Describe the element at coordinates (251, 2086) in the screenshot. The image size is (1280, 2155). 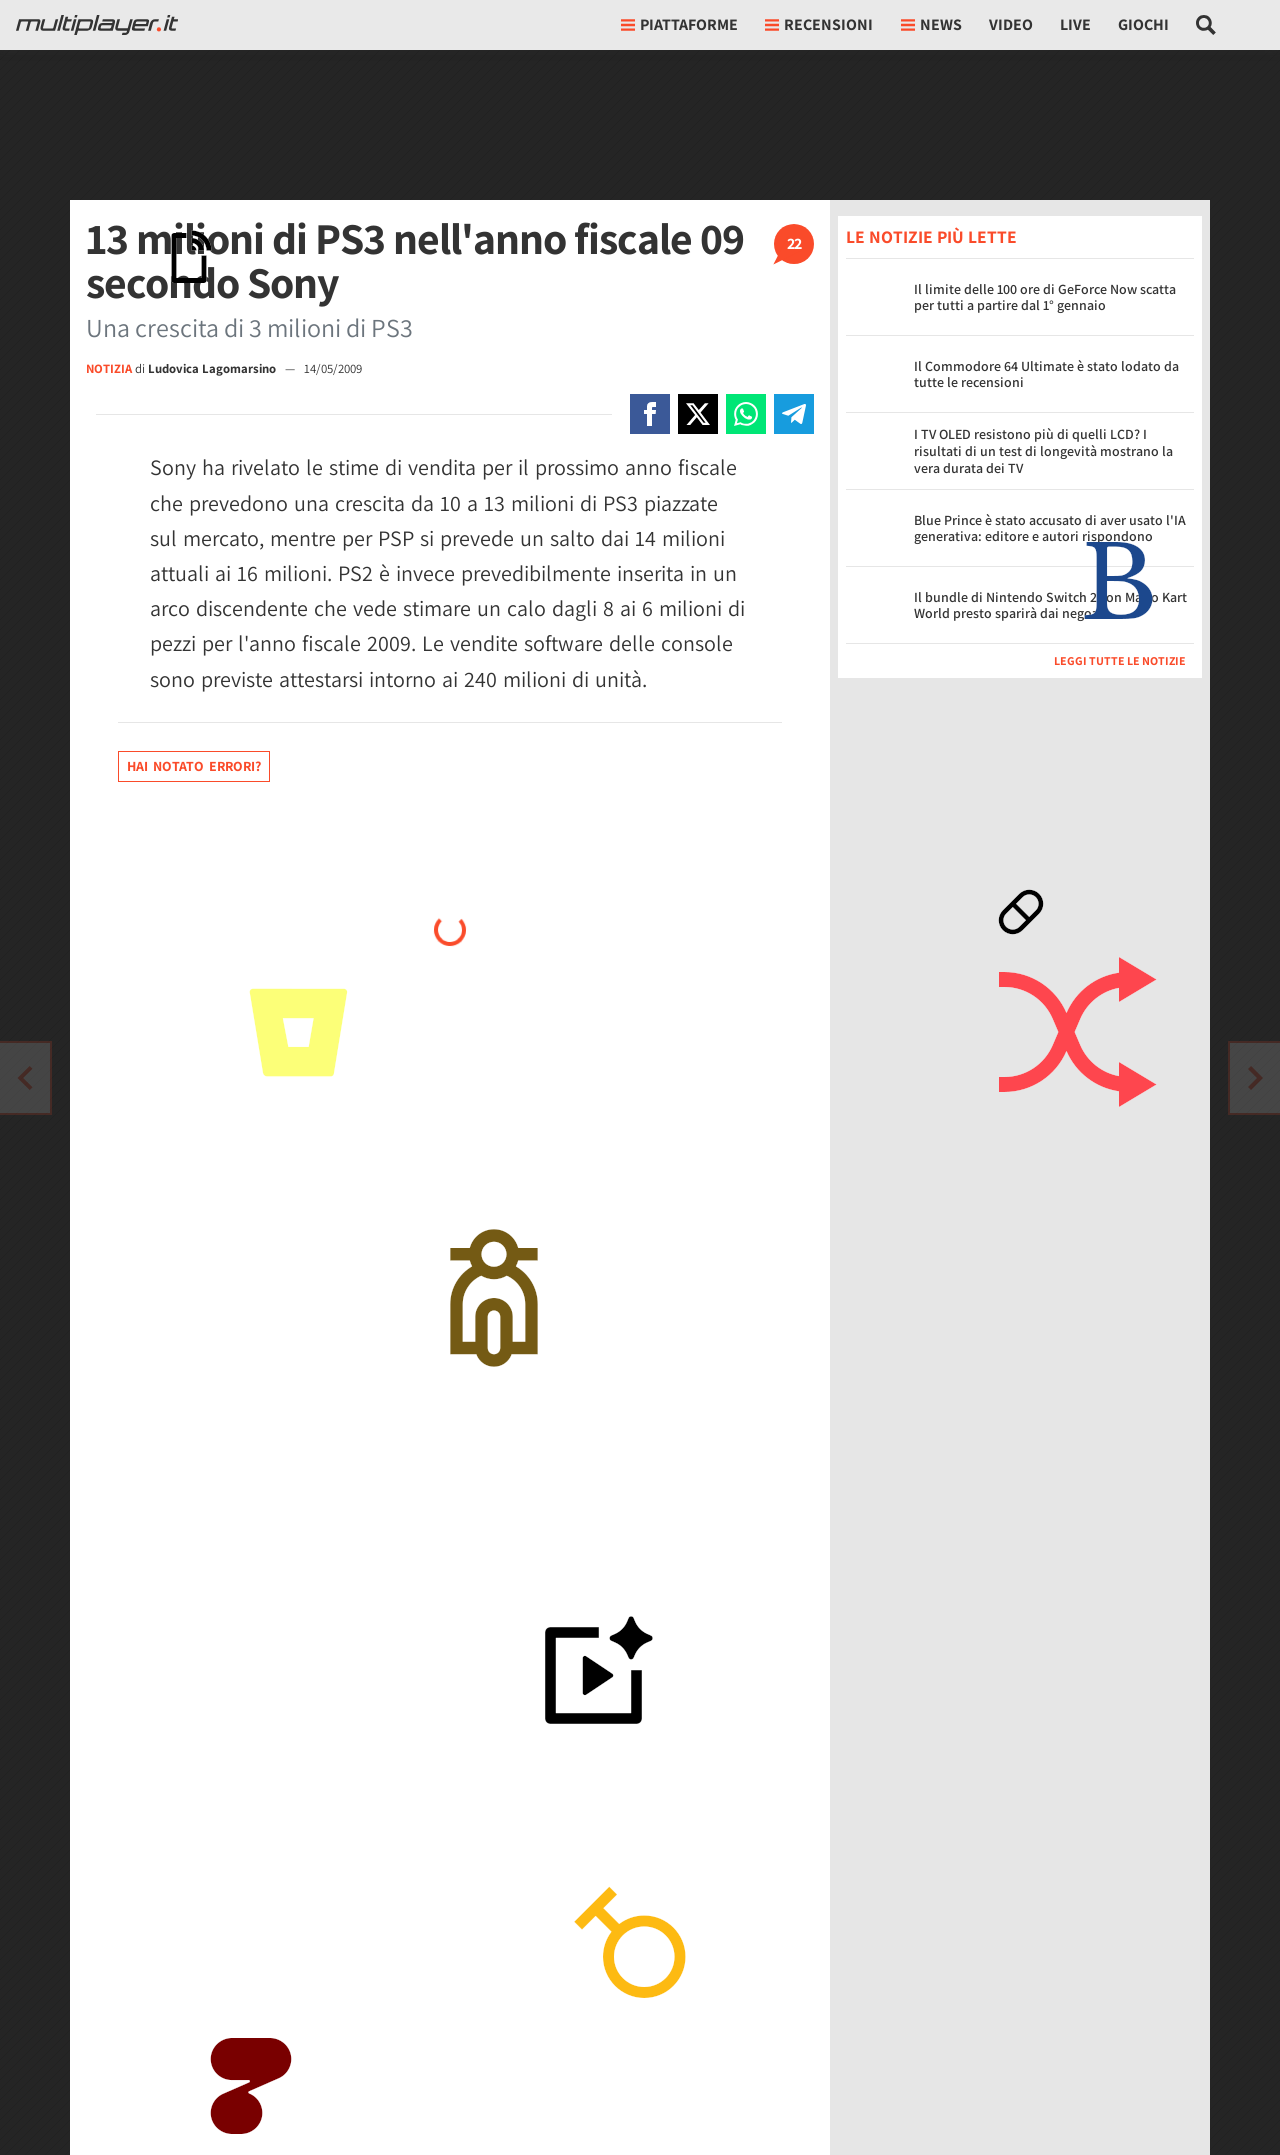
I see `open HTTPie API client` at that location.